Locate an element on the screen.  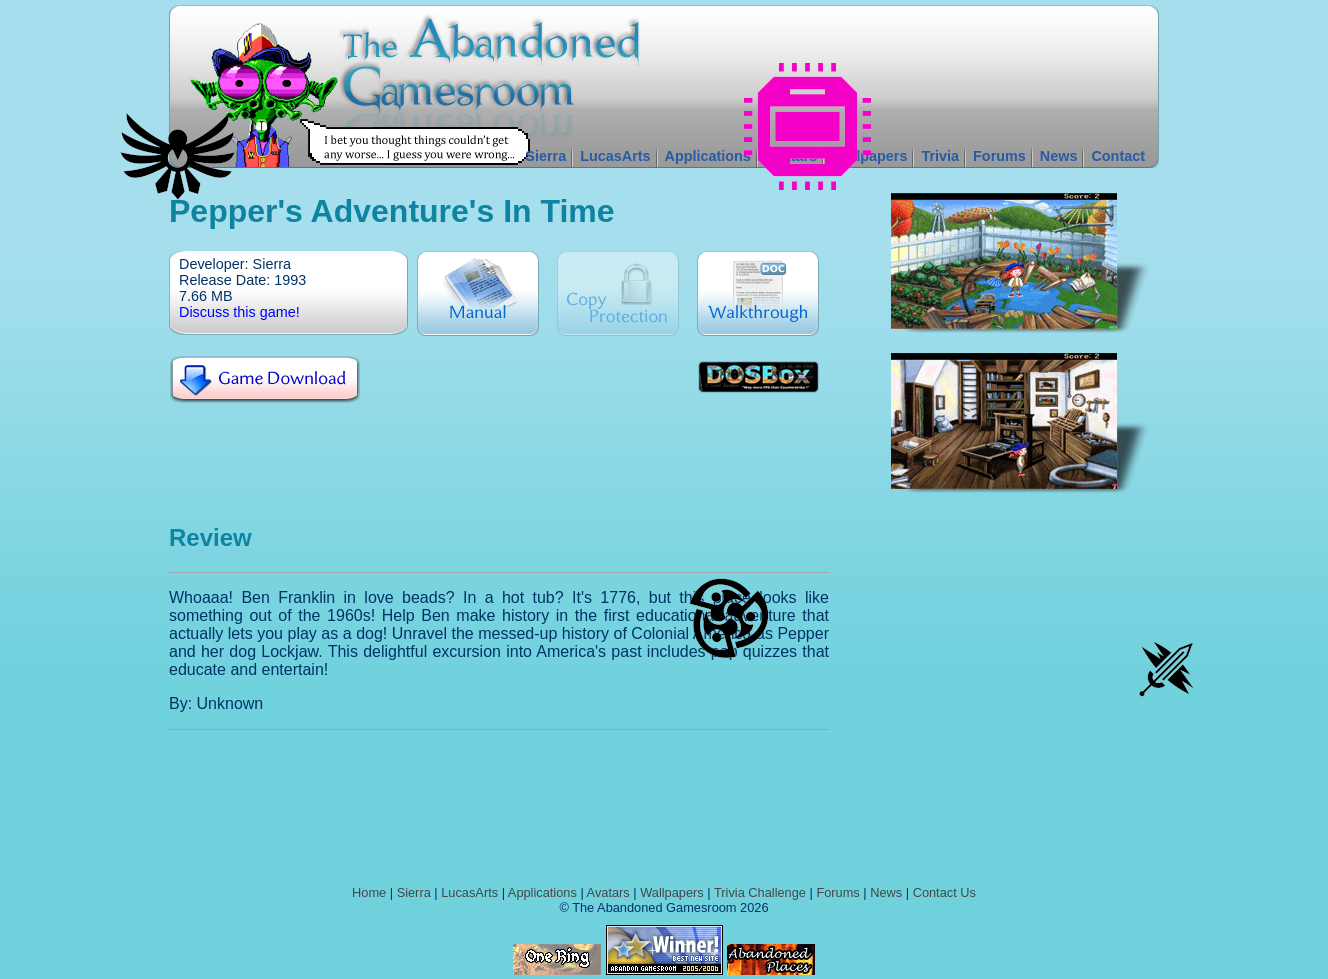
indicates maximum security or multi-factor authentication enabled is located at coordinates (729, 618).